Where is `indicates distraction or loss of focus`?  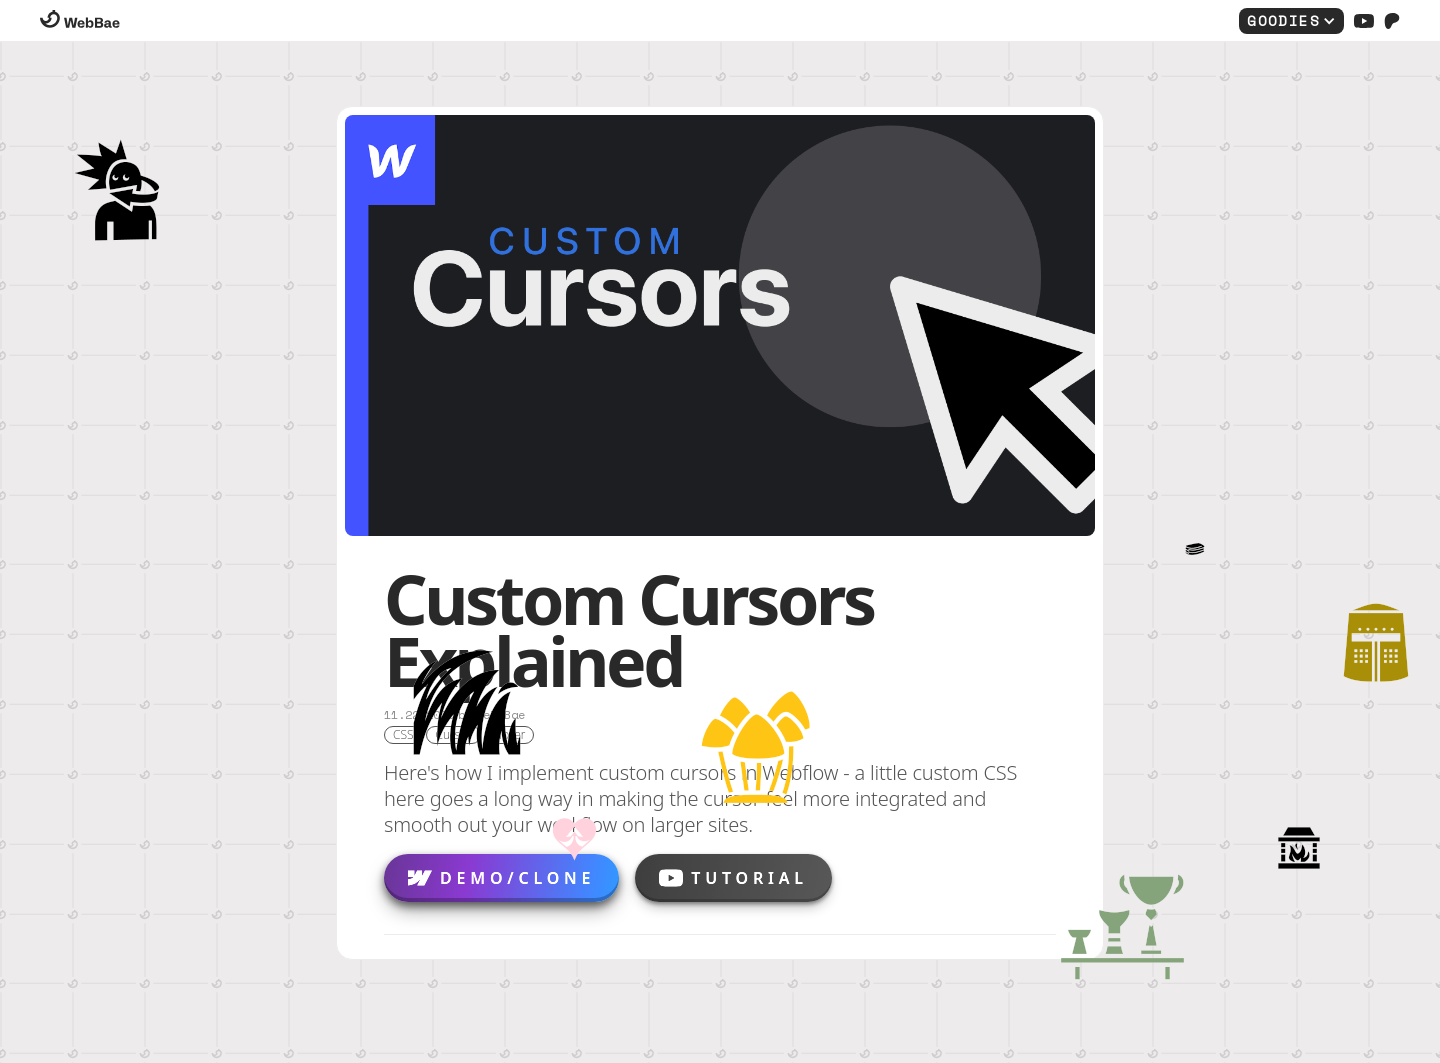 indicates distraction or loss of focus is located at coordinates (117, 190).